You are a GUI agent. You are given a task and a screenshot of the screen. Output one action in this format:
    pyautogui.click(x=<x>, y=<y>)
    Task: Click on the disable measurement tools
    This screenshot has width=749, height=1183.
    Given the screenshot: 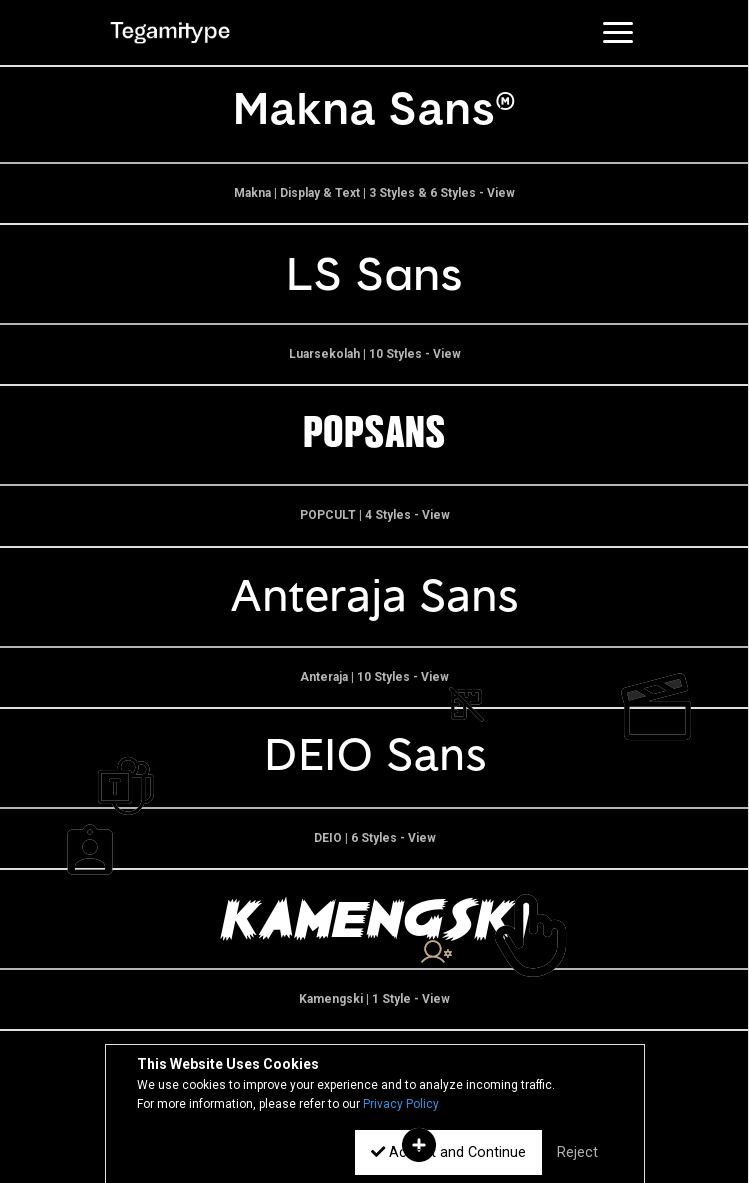 What is the action you would take?
    pyautogui.click(x=466, y=704)
    